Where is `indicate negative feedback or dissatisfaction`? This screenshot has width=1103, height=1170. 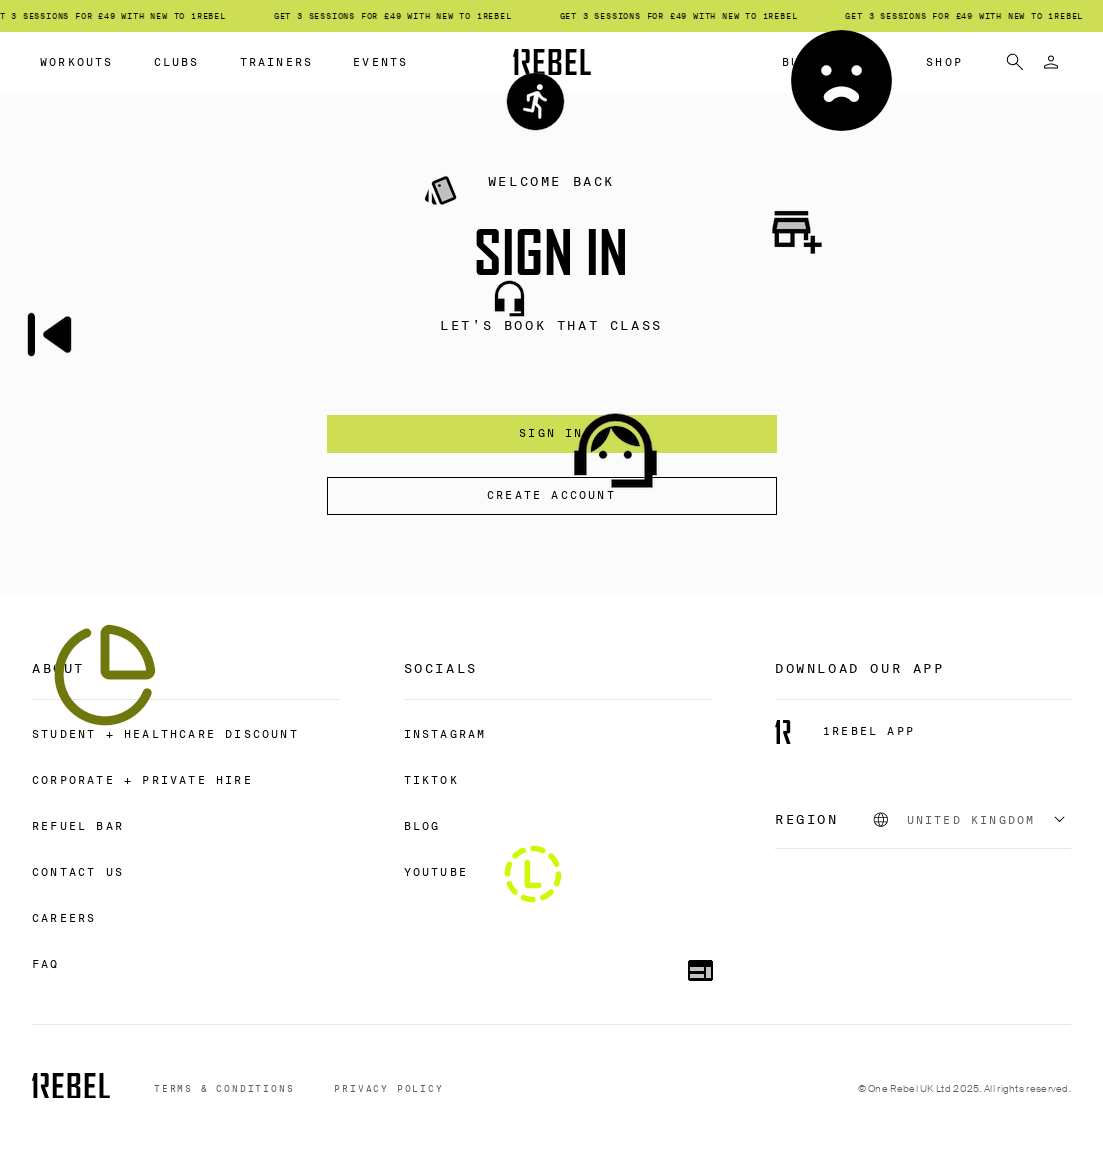
indicate negative feedback or dissatisfaction is located at coordinates (841, 80).